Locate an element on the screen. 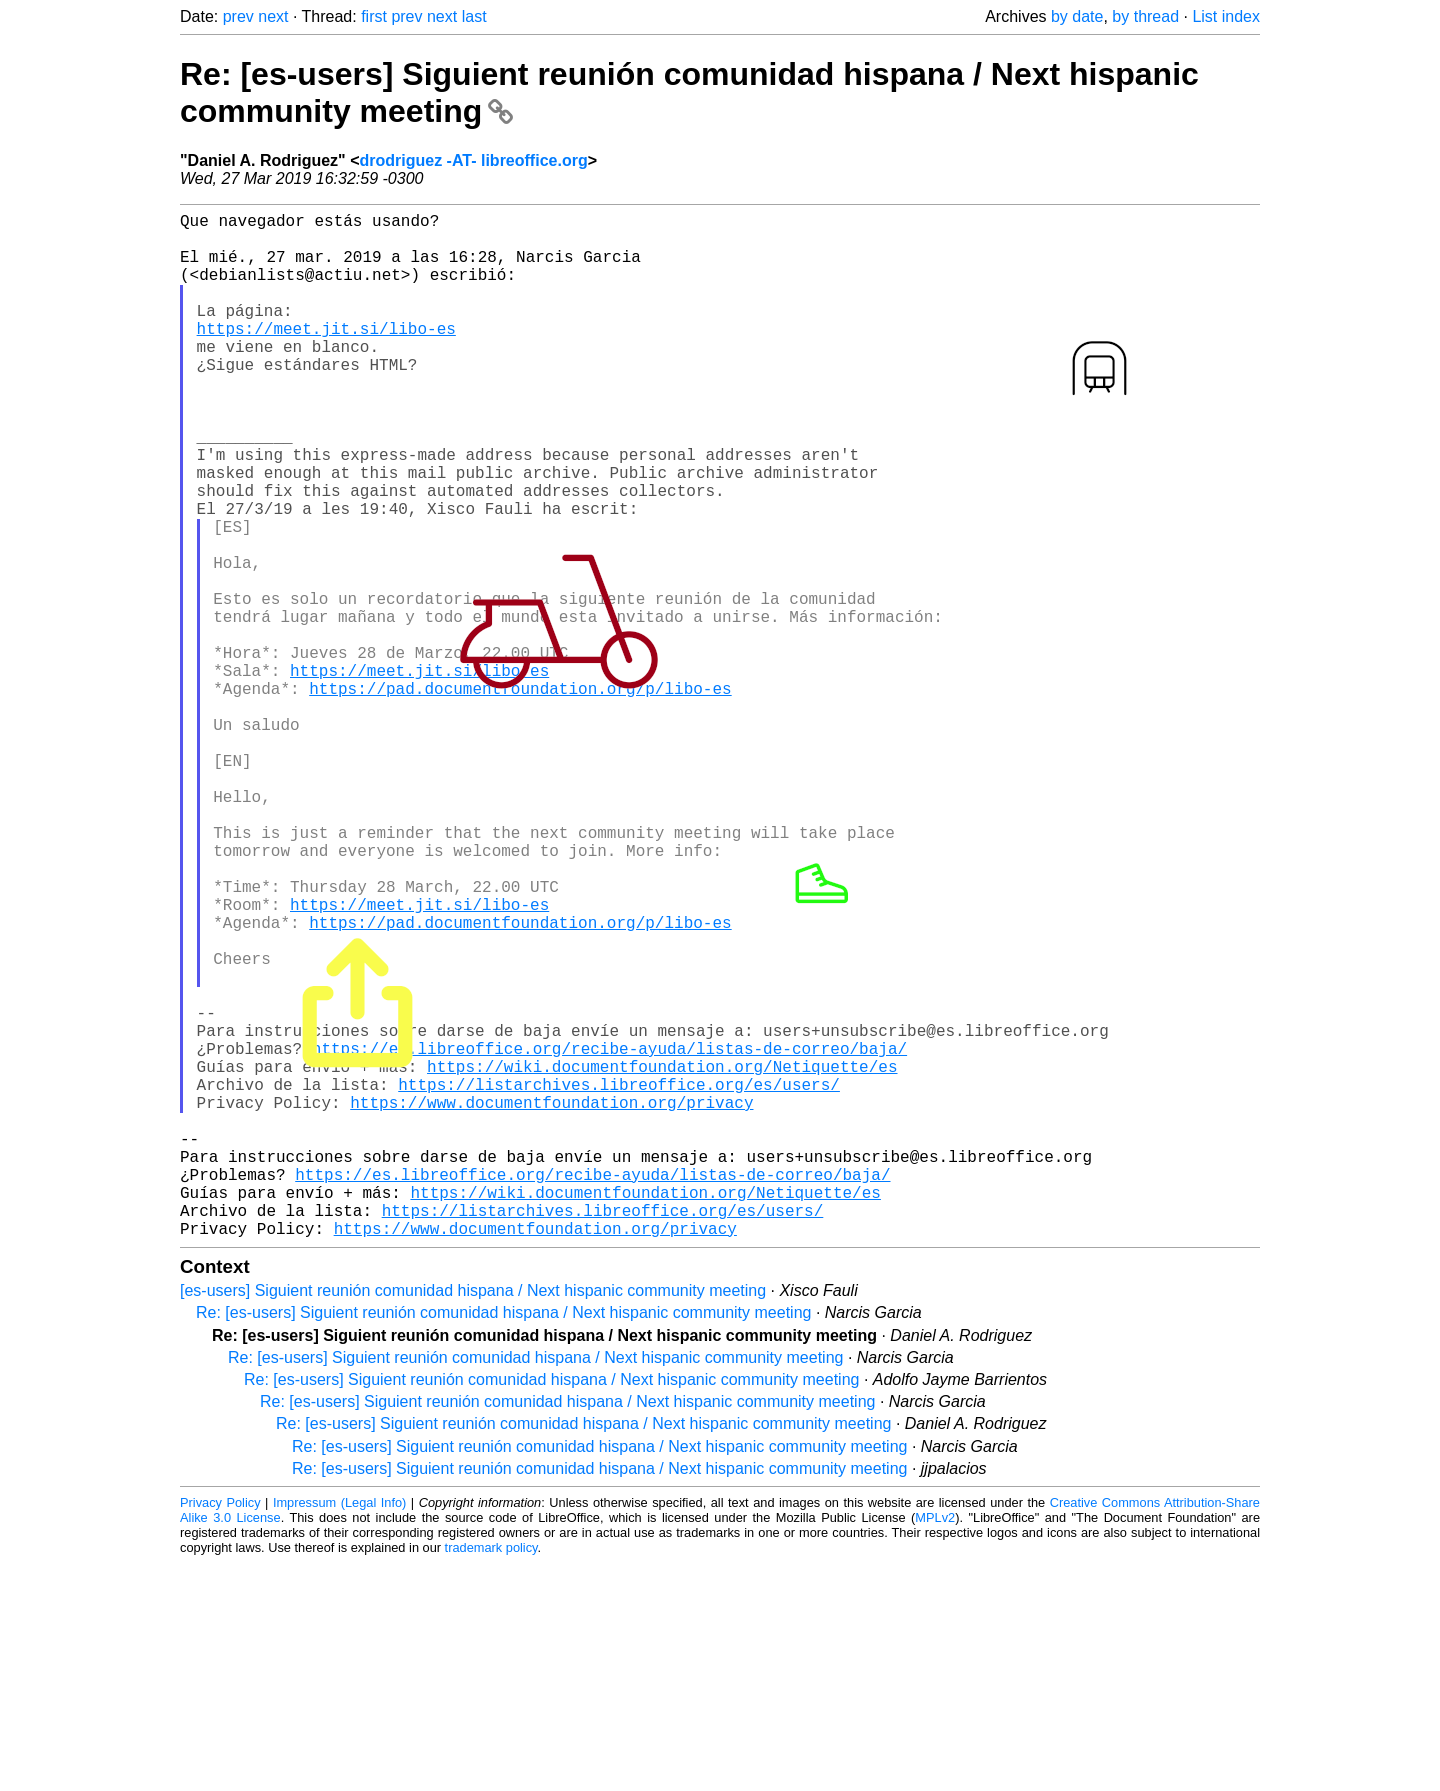  access footwear or shoe category is located at coordinates (819, 885).